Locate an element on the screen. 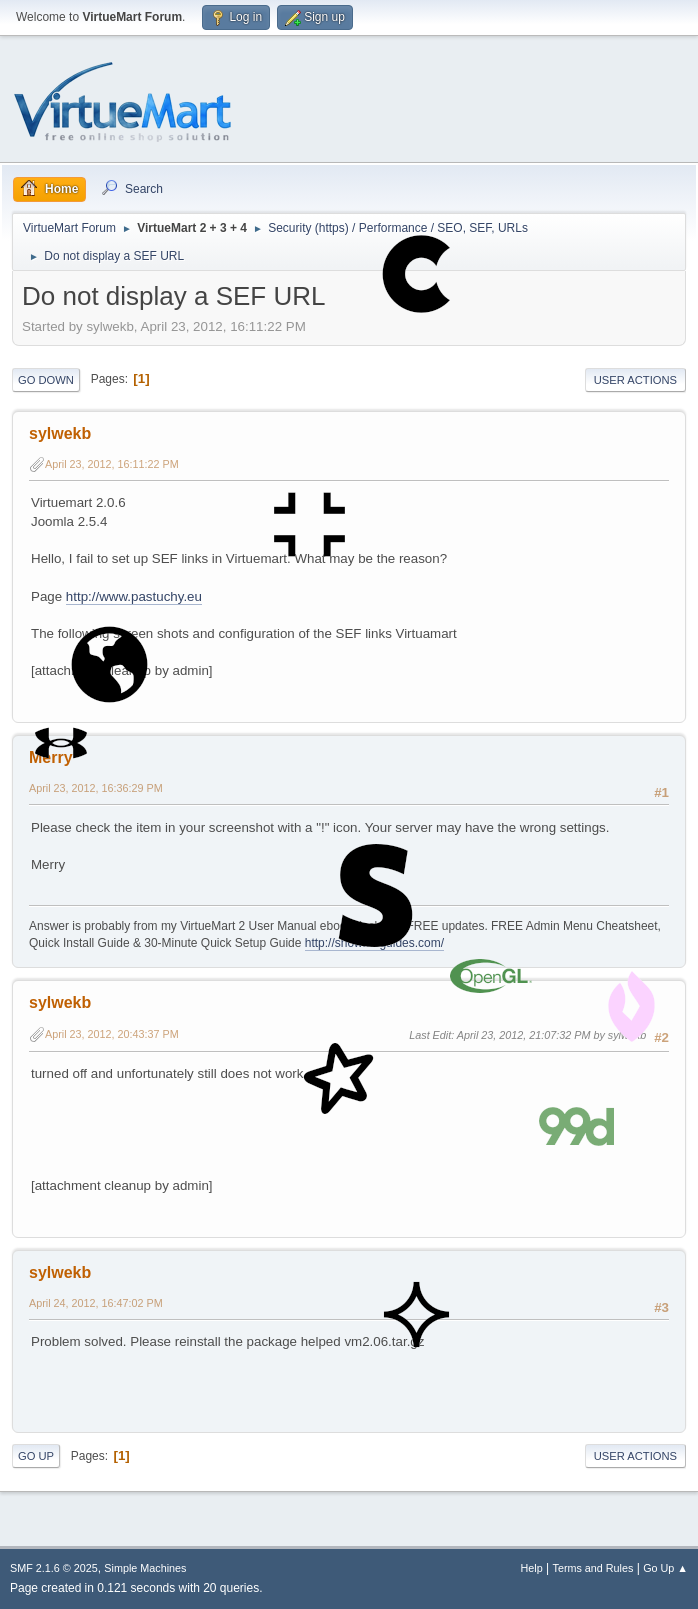 Image resolution: width=698 pixels, height=1609 pixels. view global or worldwide settings is located at coordinates (109, 664).